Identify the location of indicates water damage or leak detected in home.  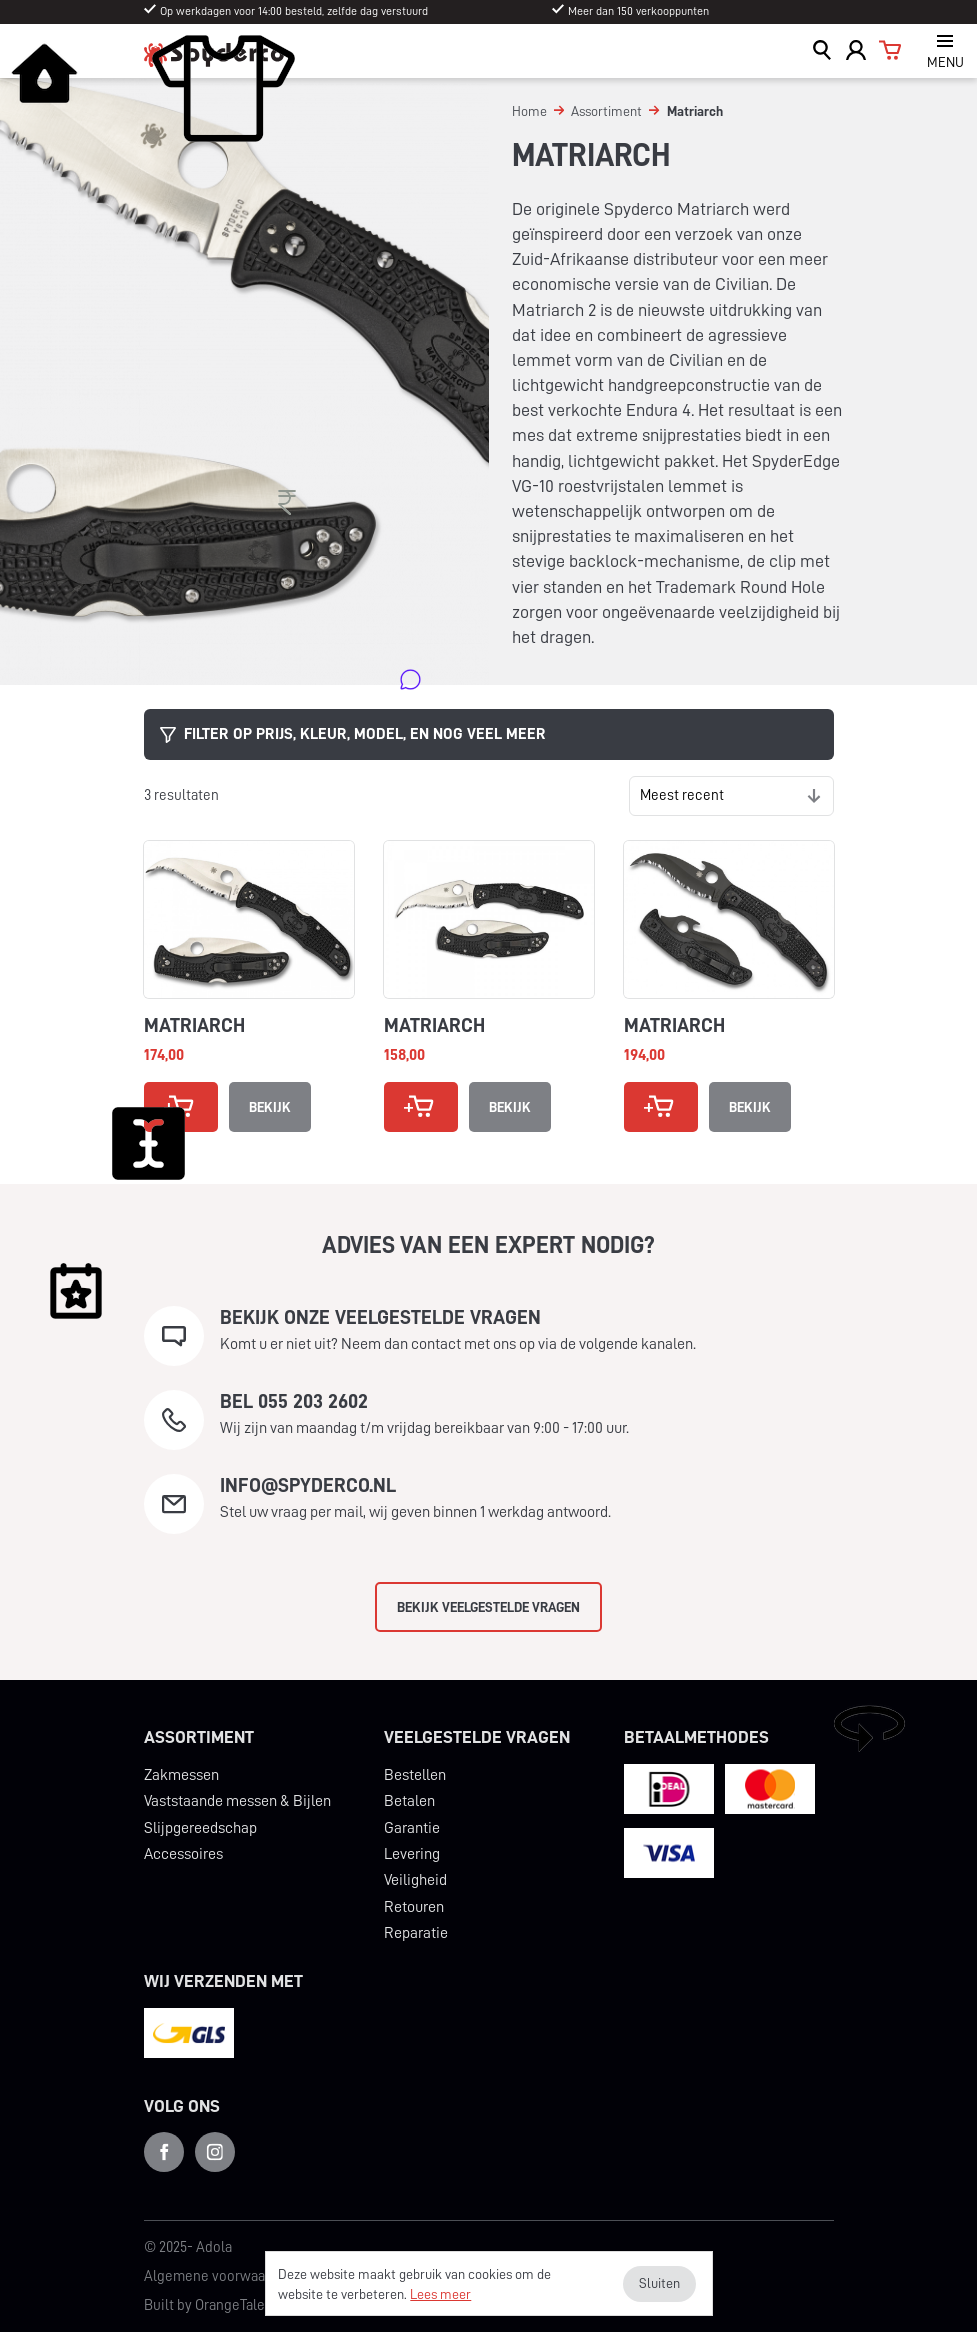
(44, 74).